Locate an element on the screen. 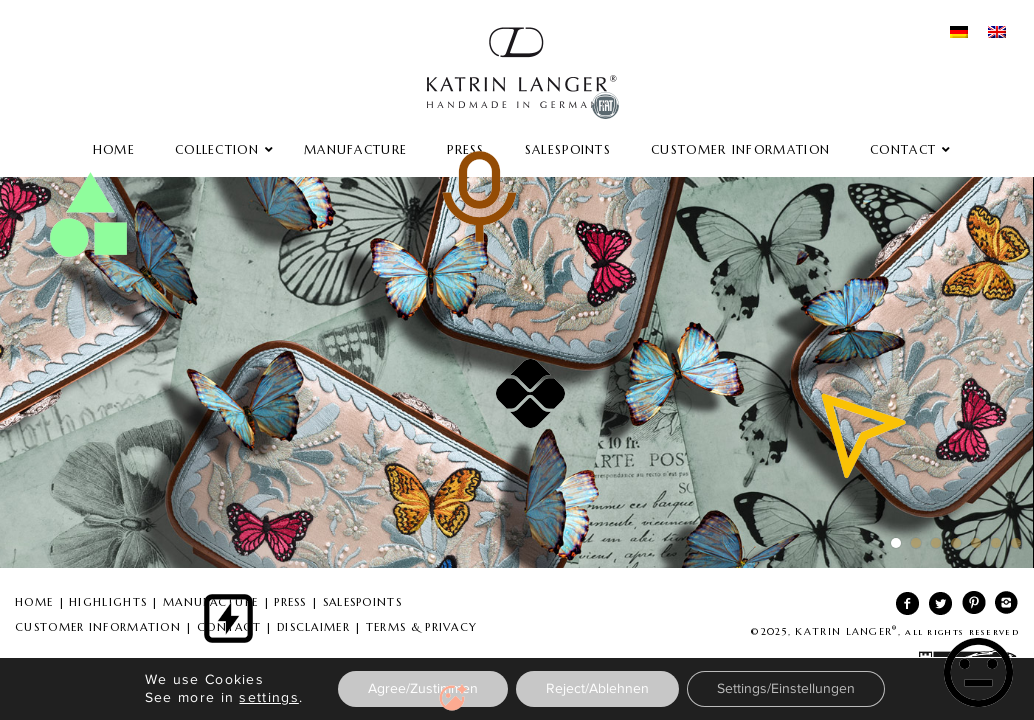 The image size is (1034, 720). tap to start voice recording is located at coordinates (479, 196).